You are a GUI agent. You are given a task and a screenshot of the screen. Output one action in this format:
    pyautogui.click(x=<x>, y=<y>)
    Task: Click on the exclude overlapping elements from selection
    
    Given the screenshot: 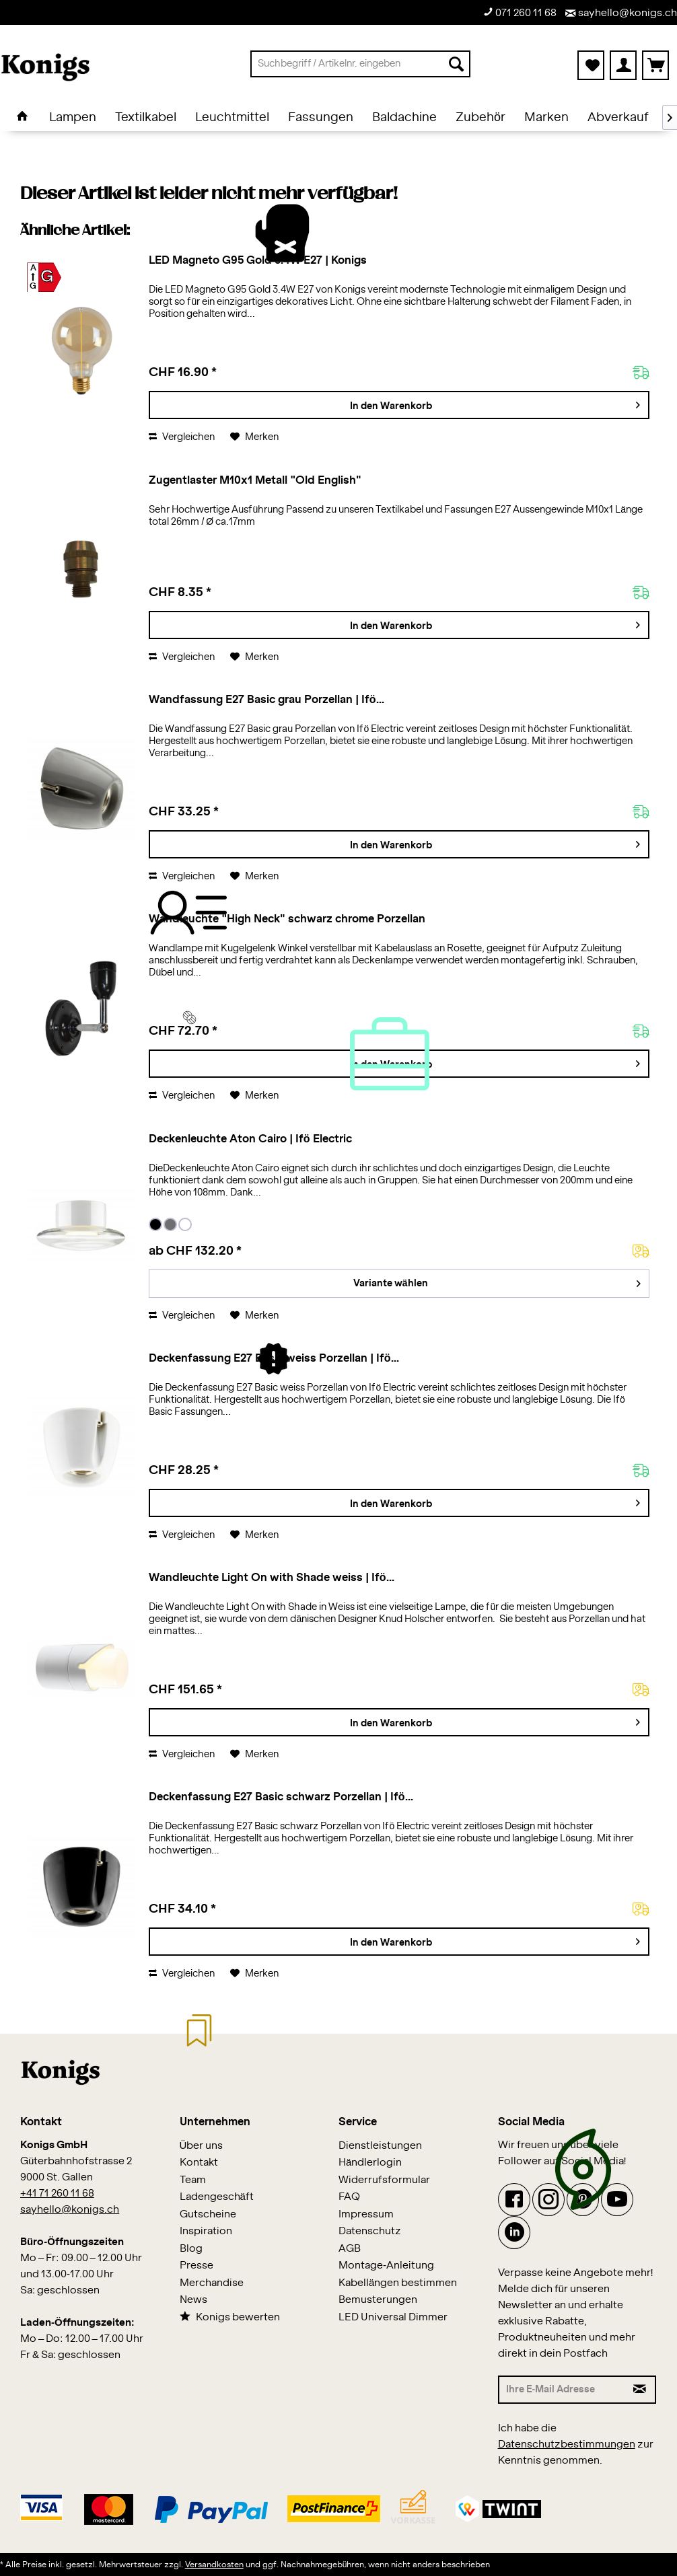 What is the action you would take?
    pyautogui.click(x=189, y=1017)
    